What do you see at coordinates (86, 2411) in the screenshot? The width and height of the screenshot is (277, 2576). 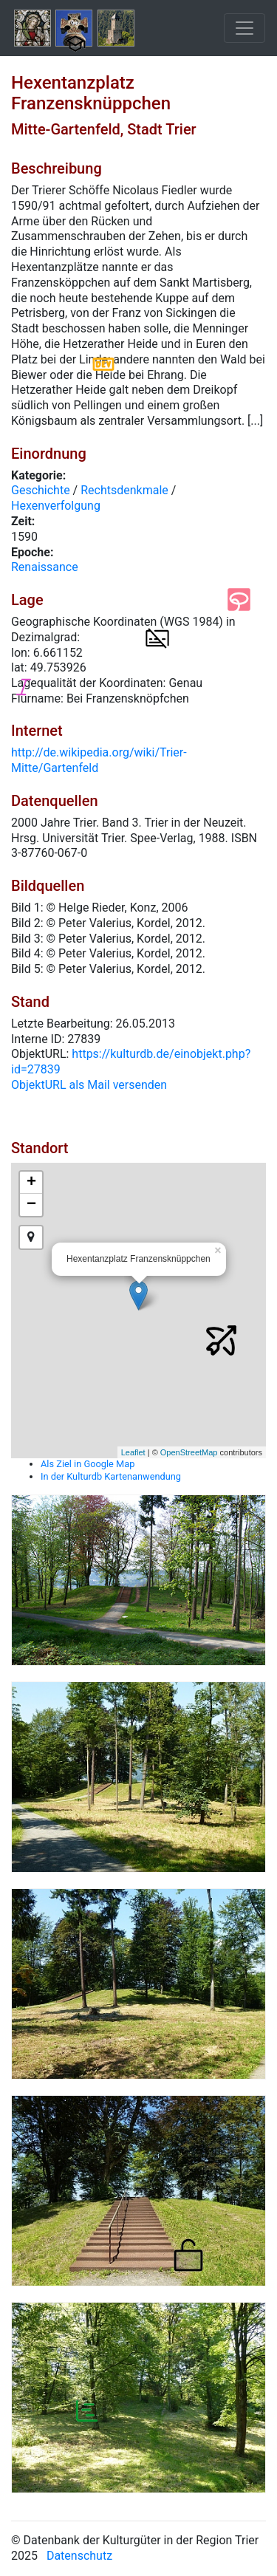 I see `view project timeline or schedule` at bounding box center [86, 2411].